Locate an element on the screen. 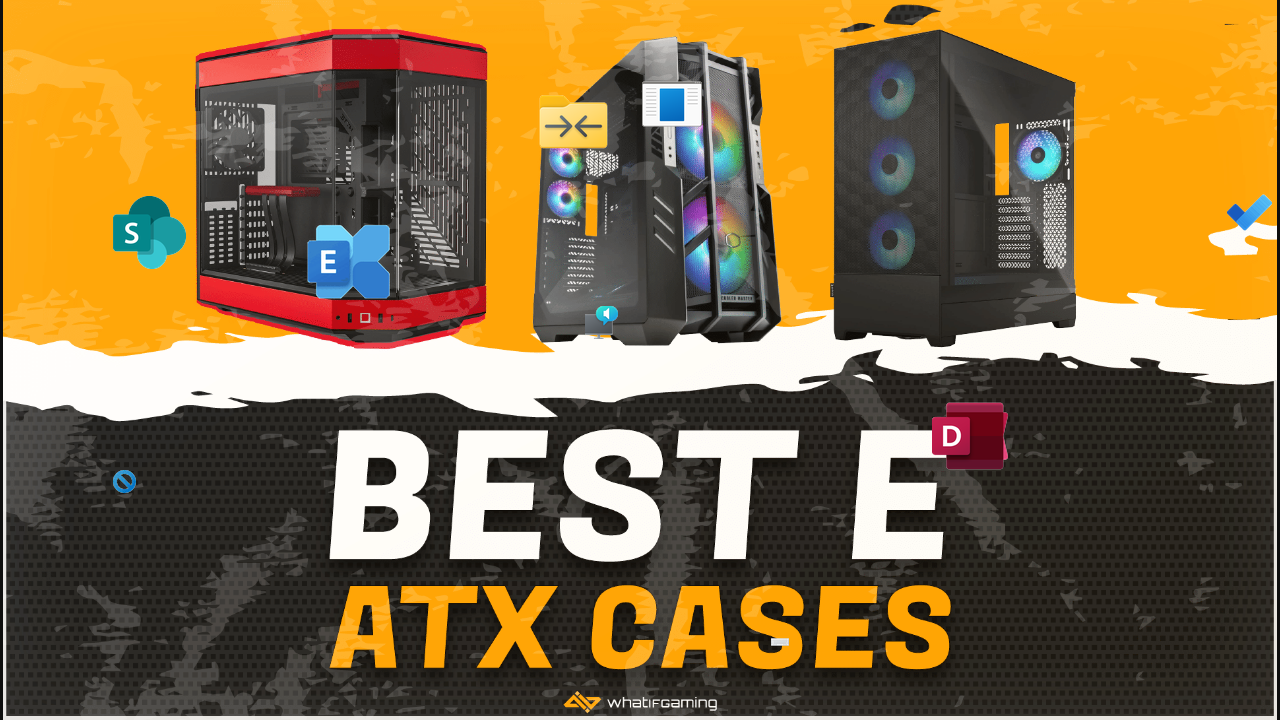  indicates access denied or permission blocked is located at coordinates (124, 481).